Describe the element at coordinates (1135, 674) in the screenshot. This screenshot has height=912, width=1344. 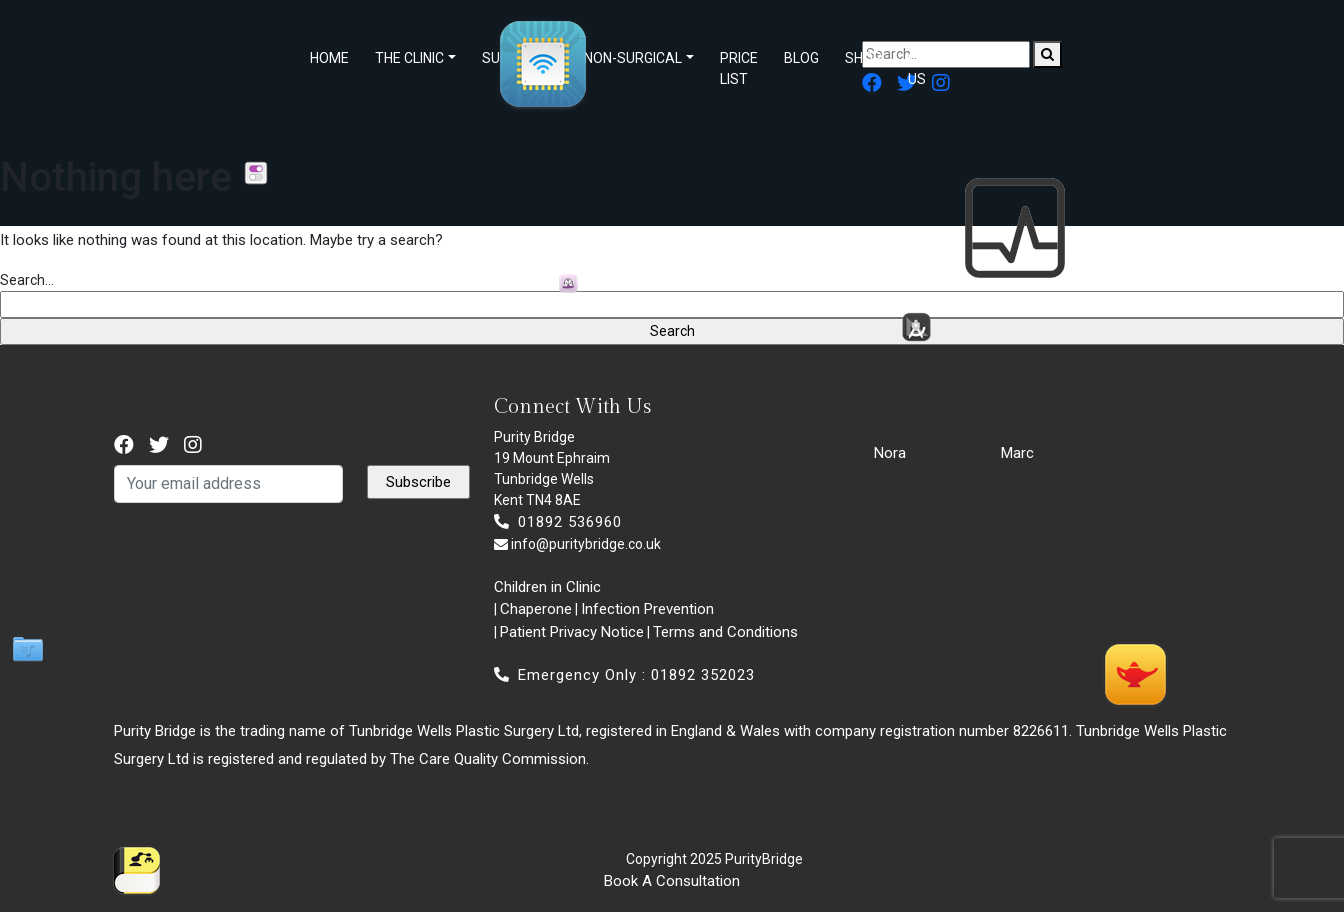
I see `open geany text editor` at that location.